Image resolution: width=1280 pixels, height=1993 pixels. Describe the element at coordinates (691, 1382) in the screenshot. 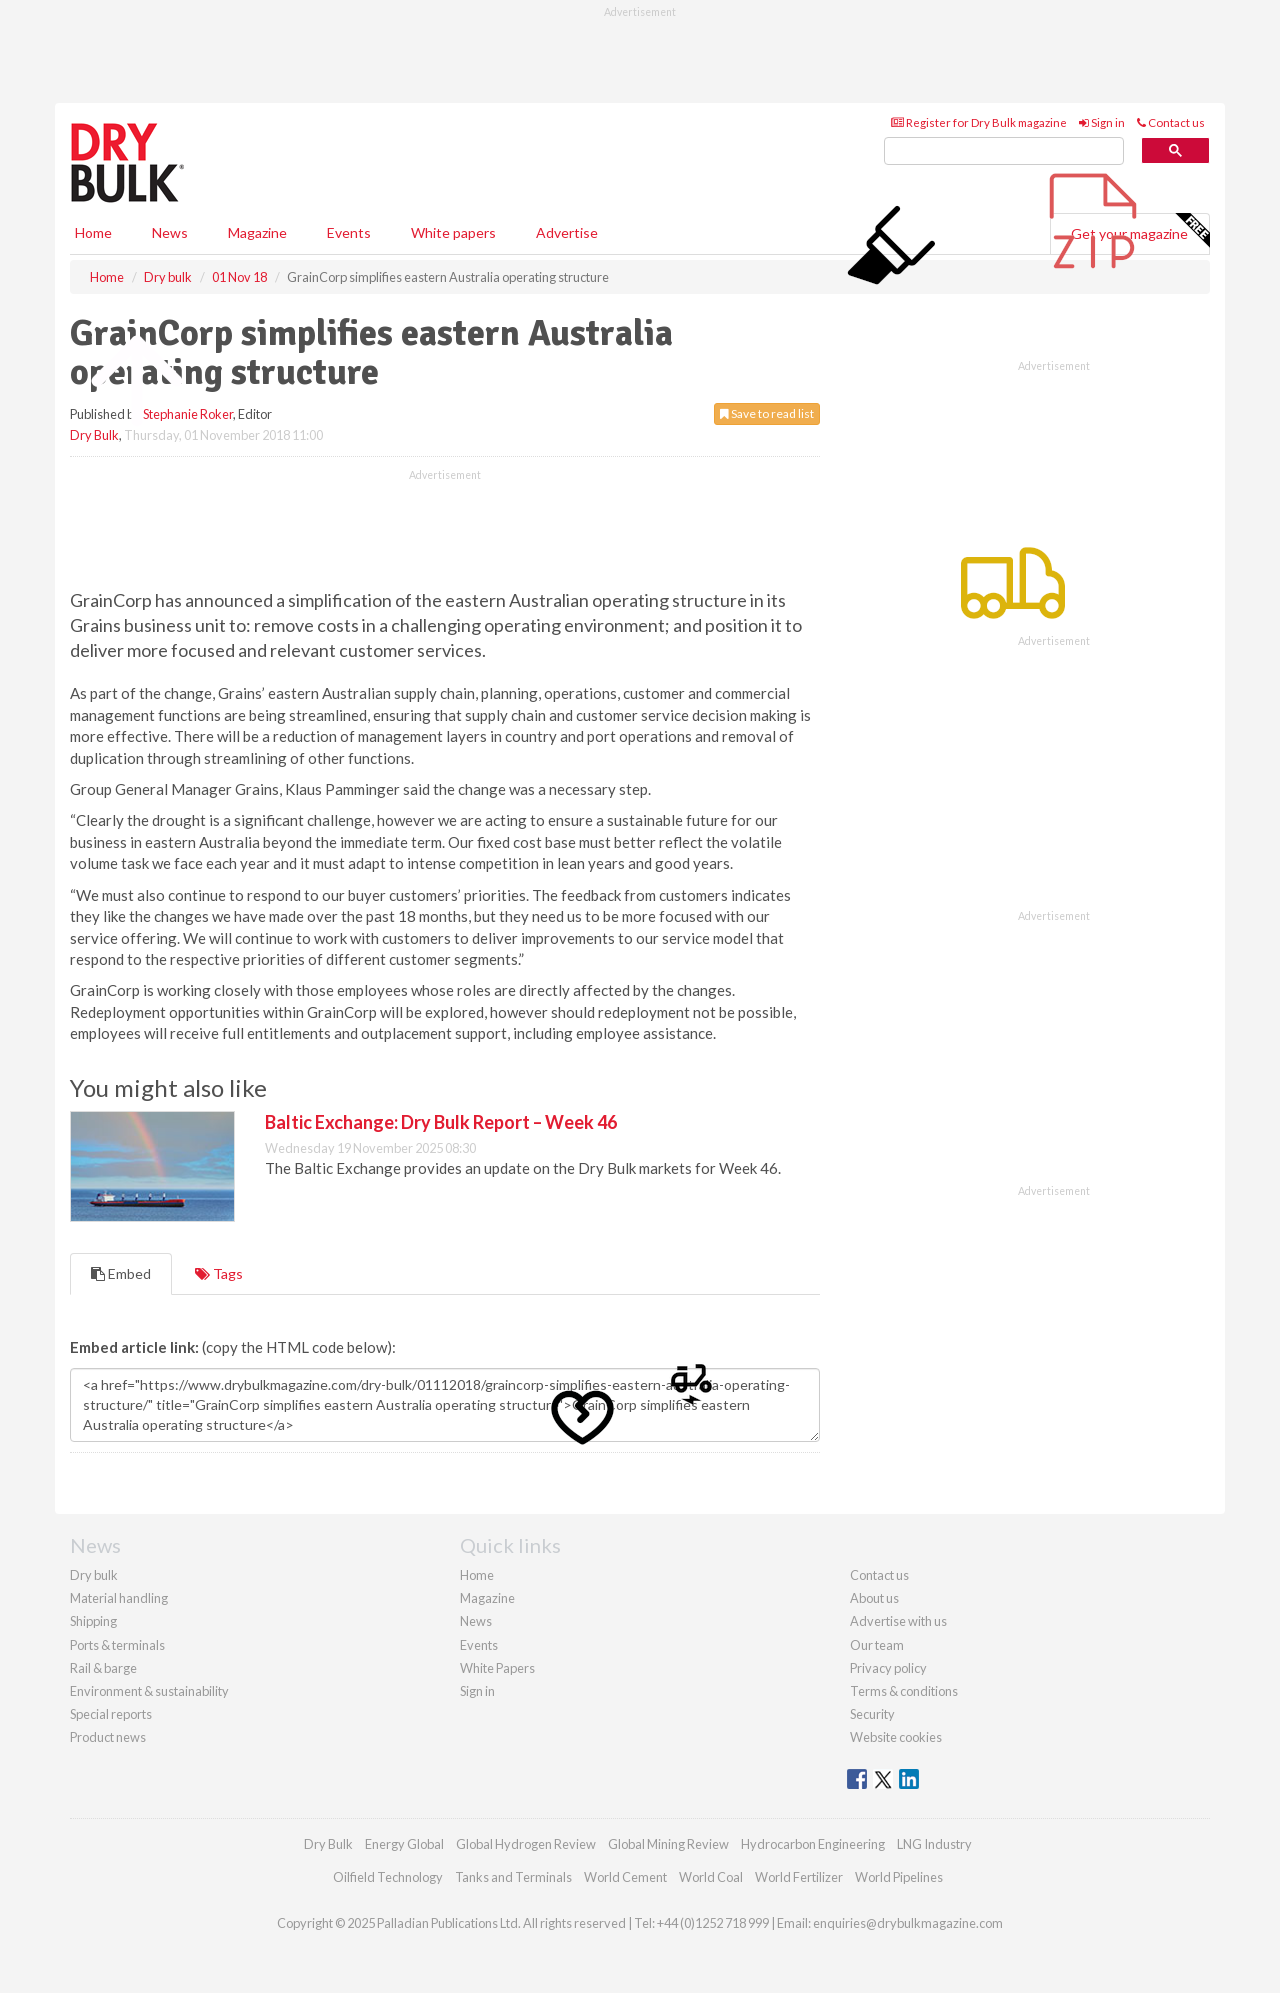

I see `select electric moped as transportation mode` at that location.